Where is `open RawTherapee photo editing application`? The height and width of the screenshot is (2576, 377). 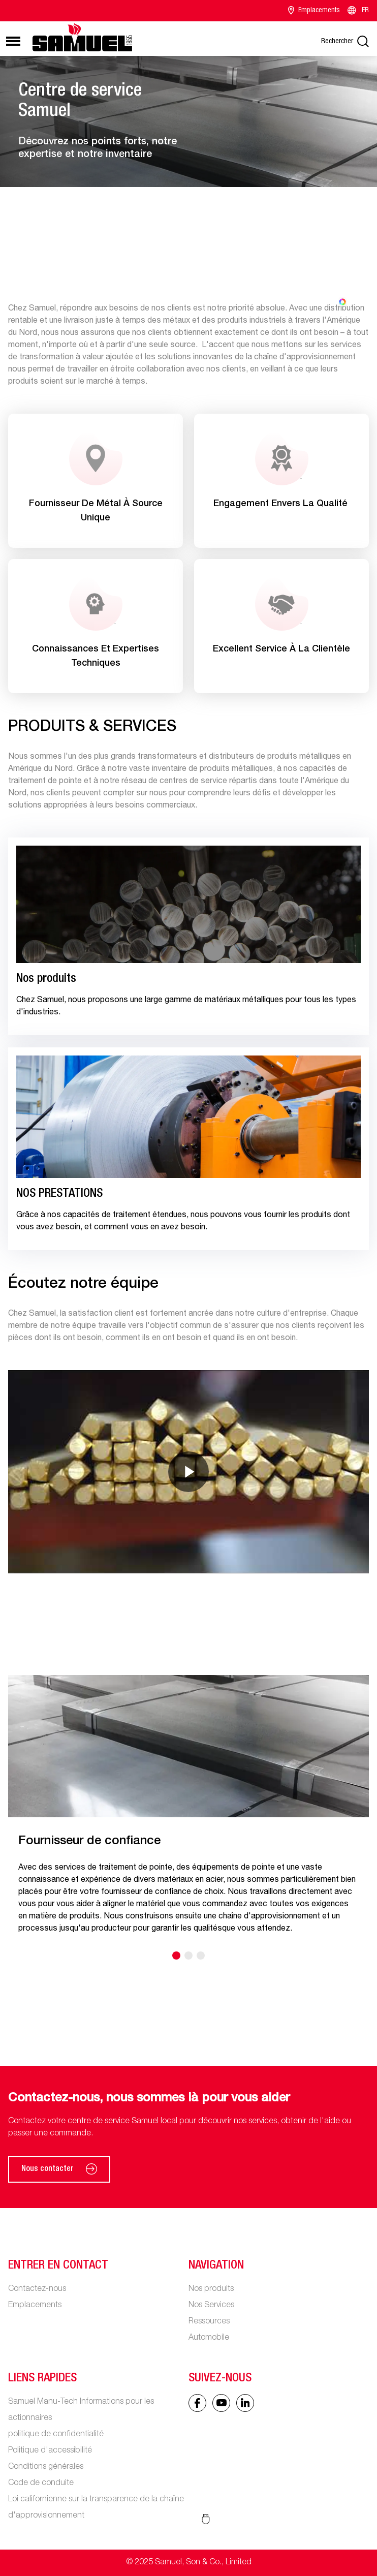 open RawTherapee photo editing application is located at coordinates (342, 302).